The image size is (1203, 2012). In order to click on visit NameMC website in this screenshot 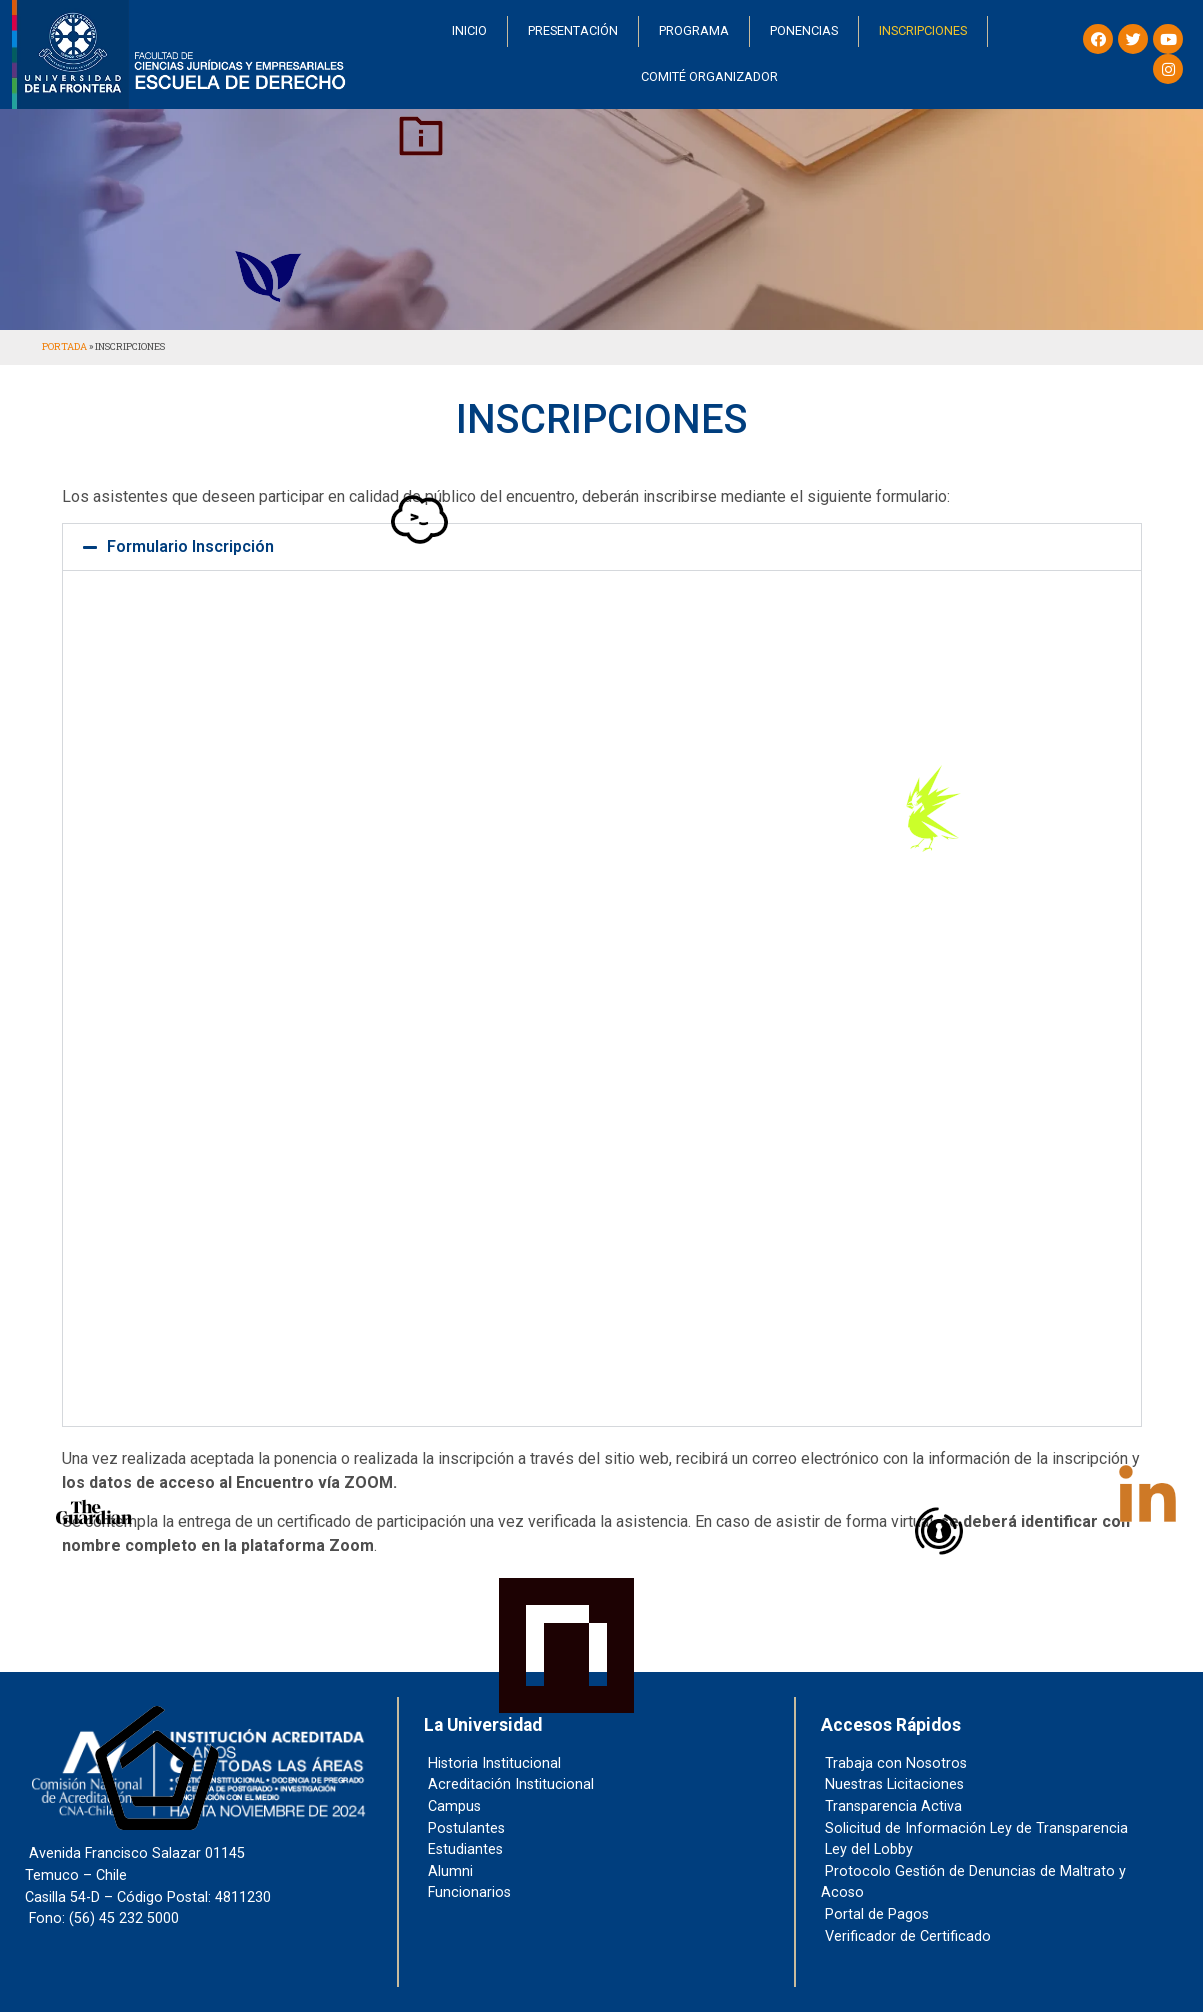, I will do `click(566, 1645)`.